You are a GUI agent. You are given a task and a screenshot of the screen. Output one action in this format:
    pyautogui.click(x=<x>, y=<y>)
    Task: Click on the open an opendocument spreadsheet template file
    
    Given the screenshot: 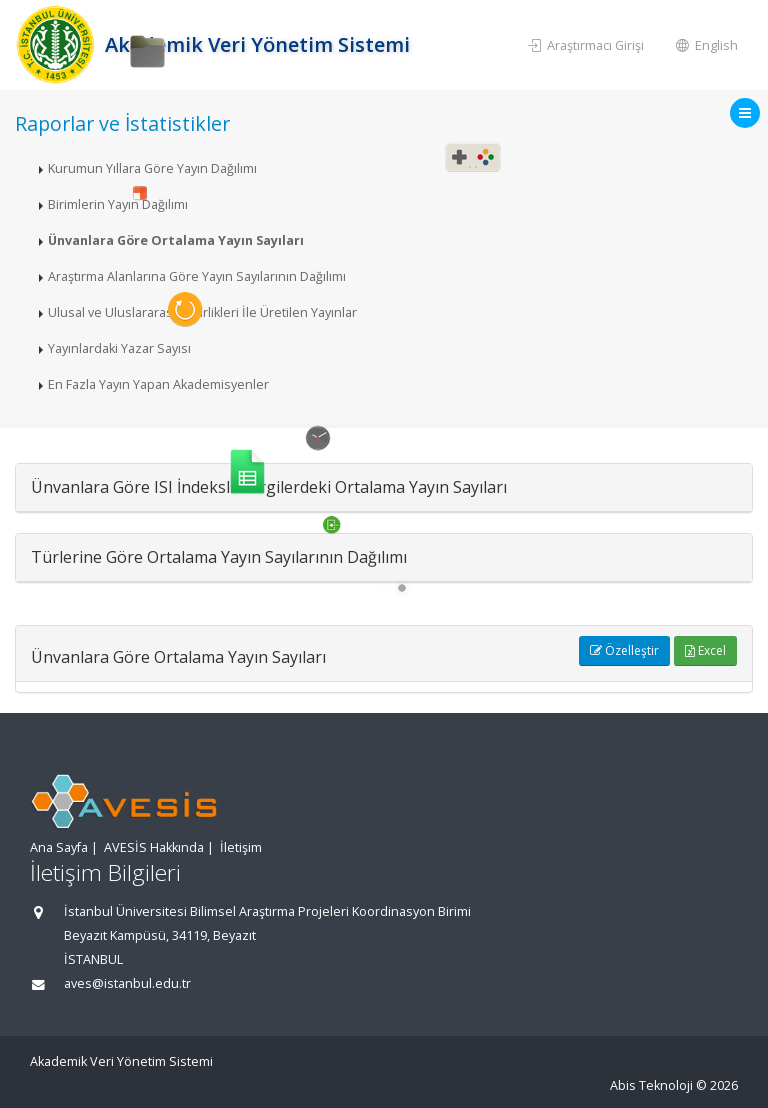 What is the action you would take?
    pyautogui.click(x=247, y=472)
    